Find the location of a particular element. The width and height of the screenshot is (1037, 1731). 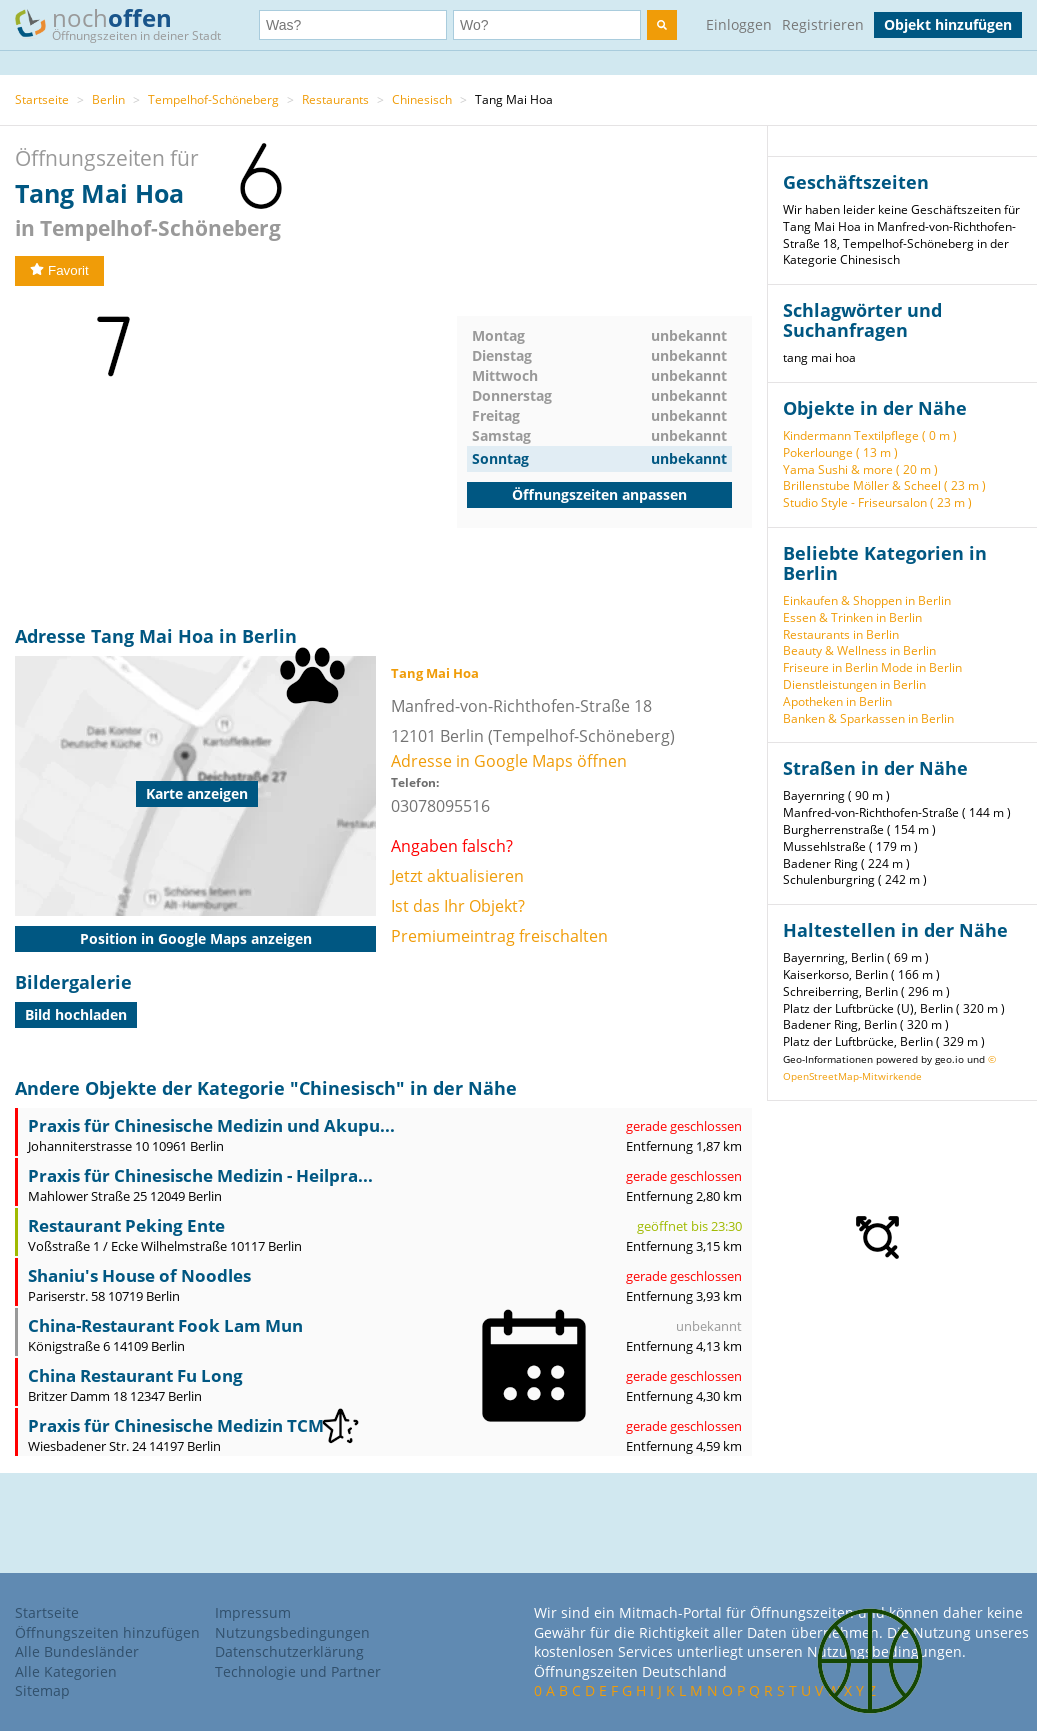

access pet-related features or settings is located at coordinates (312, 675).